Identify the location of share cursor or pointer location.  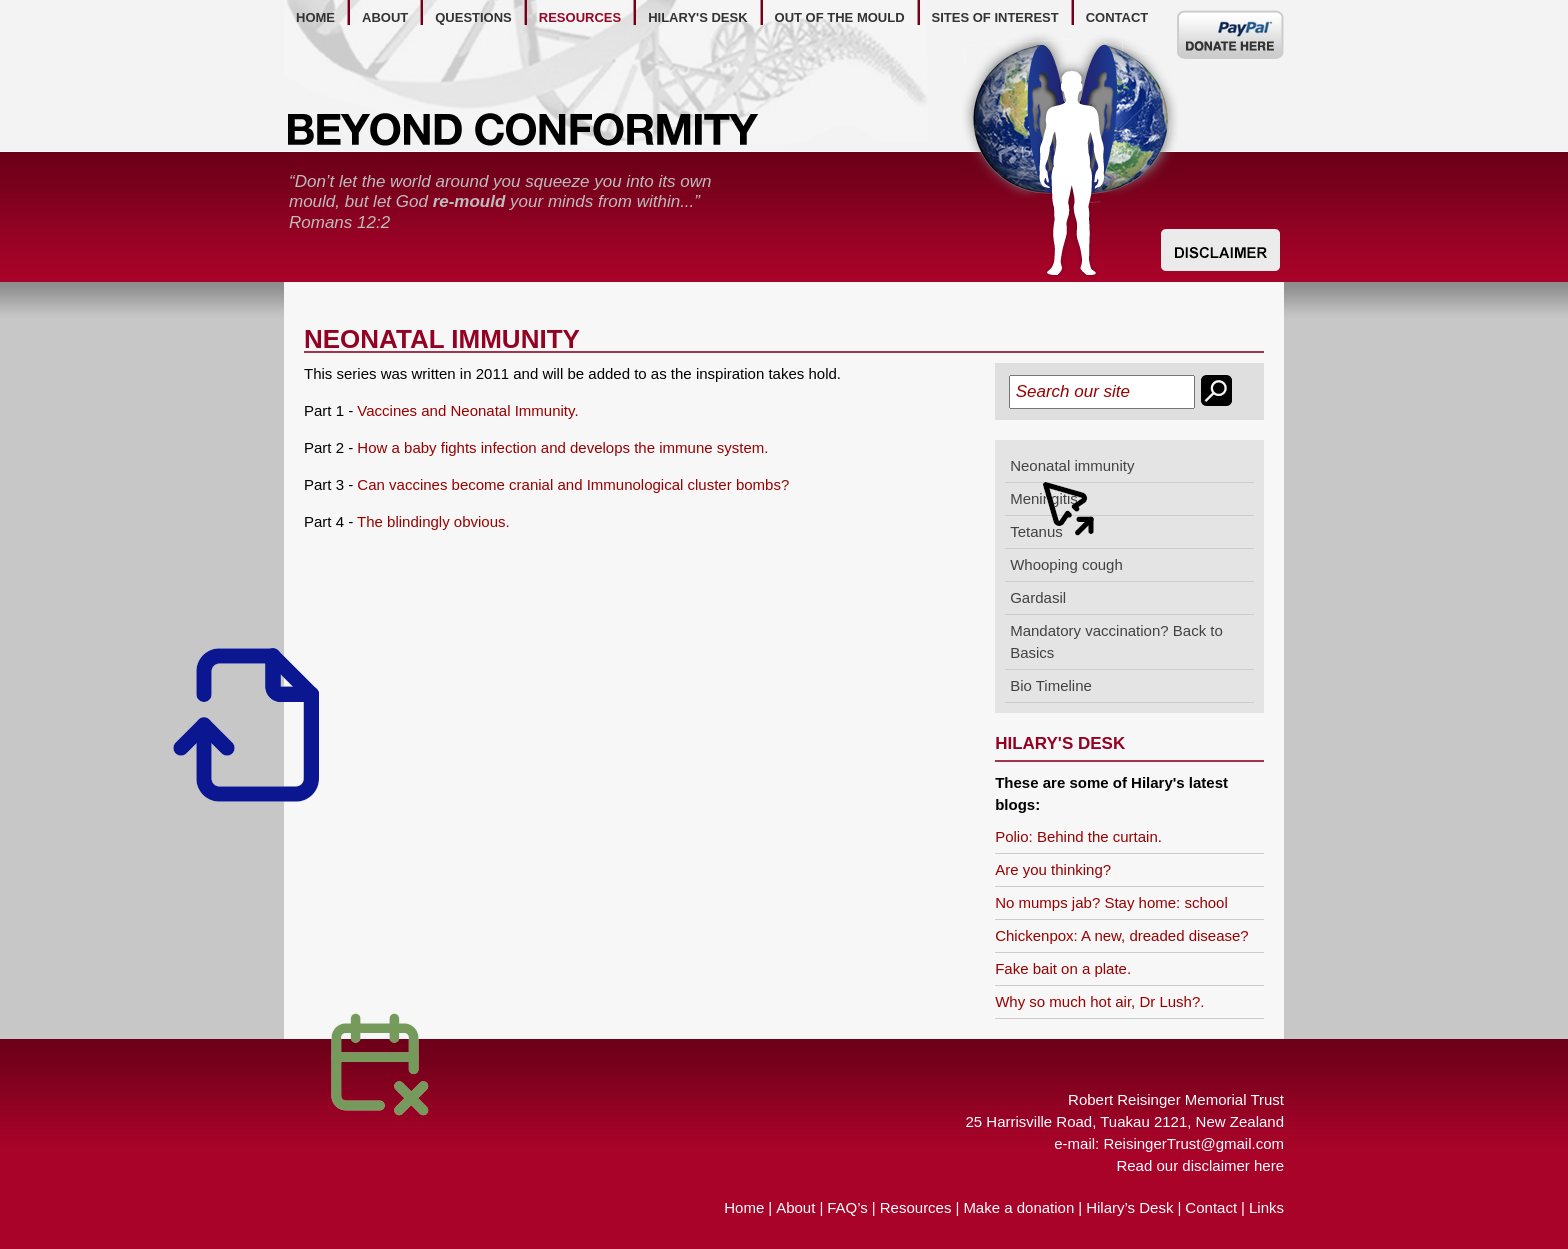
(1067, 506).